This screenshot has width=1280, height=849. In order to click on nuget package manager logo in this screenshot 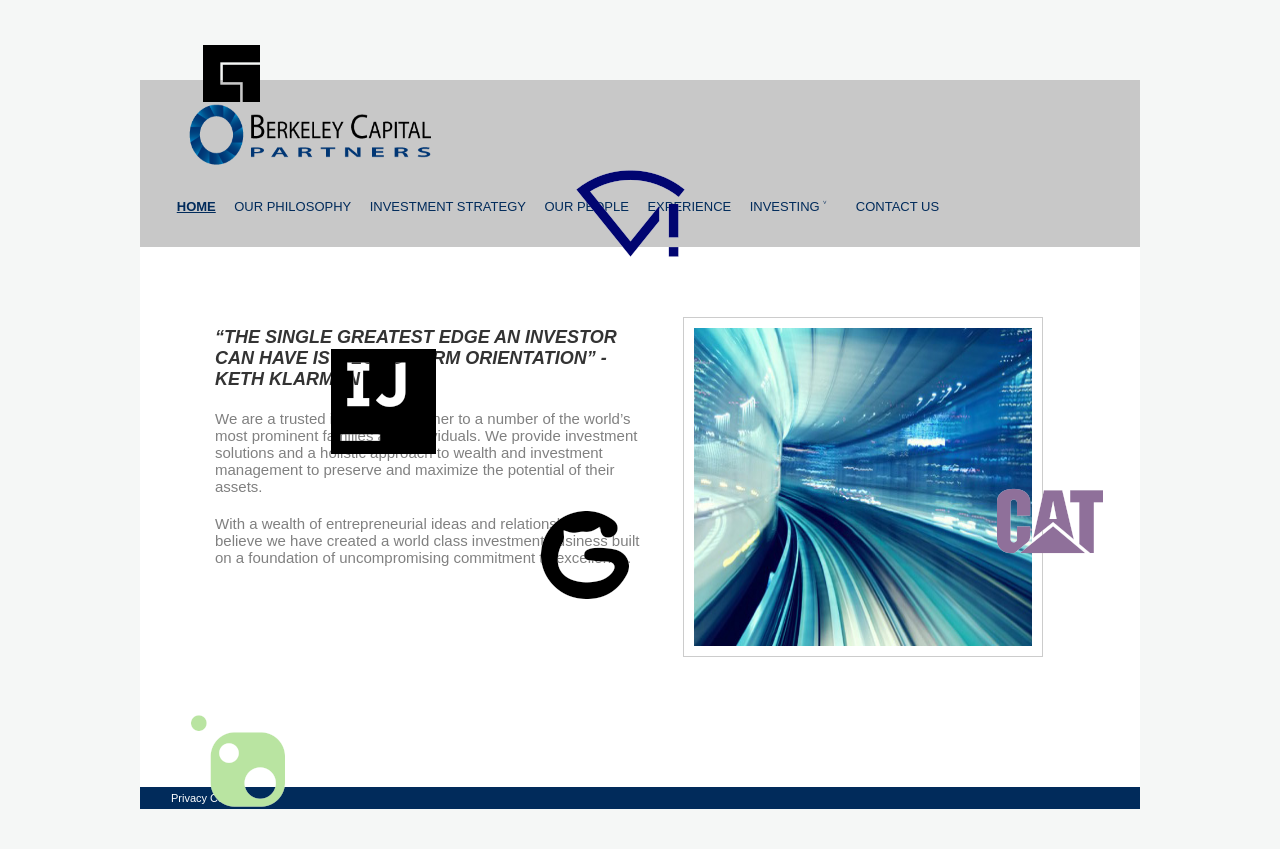, I will do `click(238, 761)`.